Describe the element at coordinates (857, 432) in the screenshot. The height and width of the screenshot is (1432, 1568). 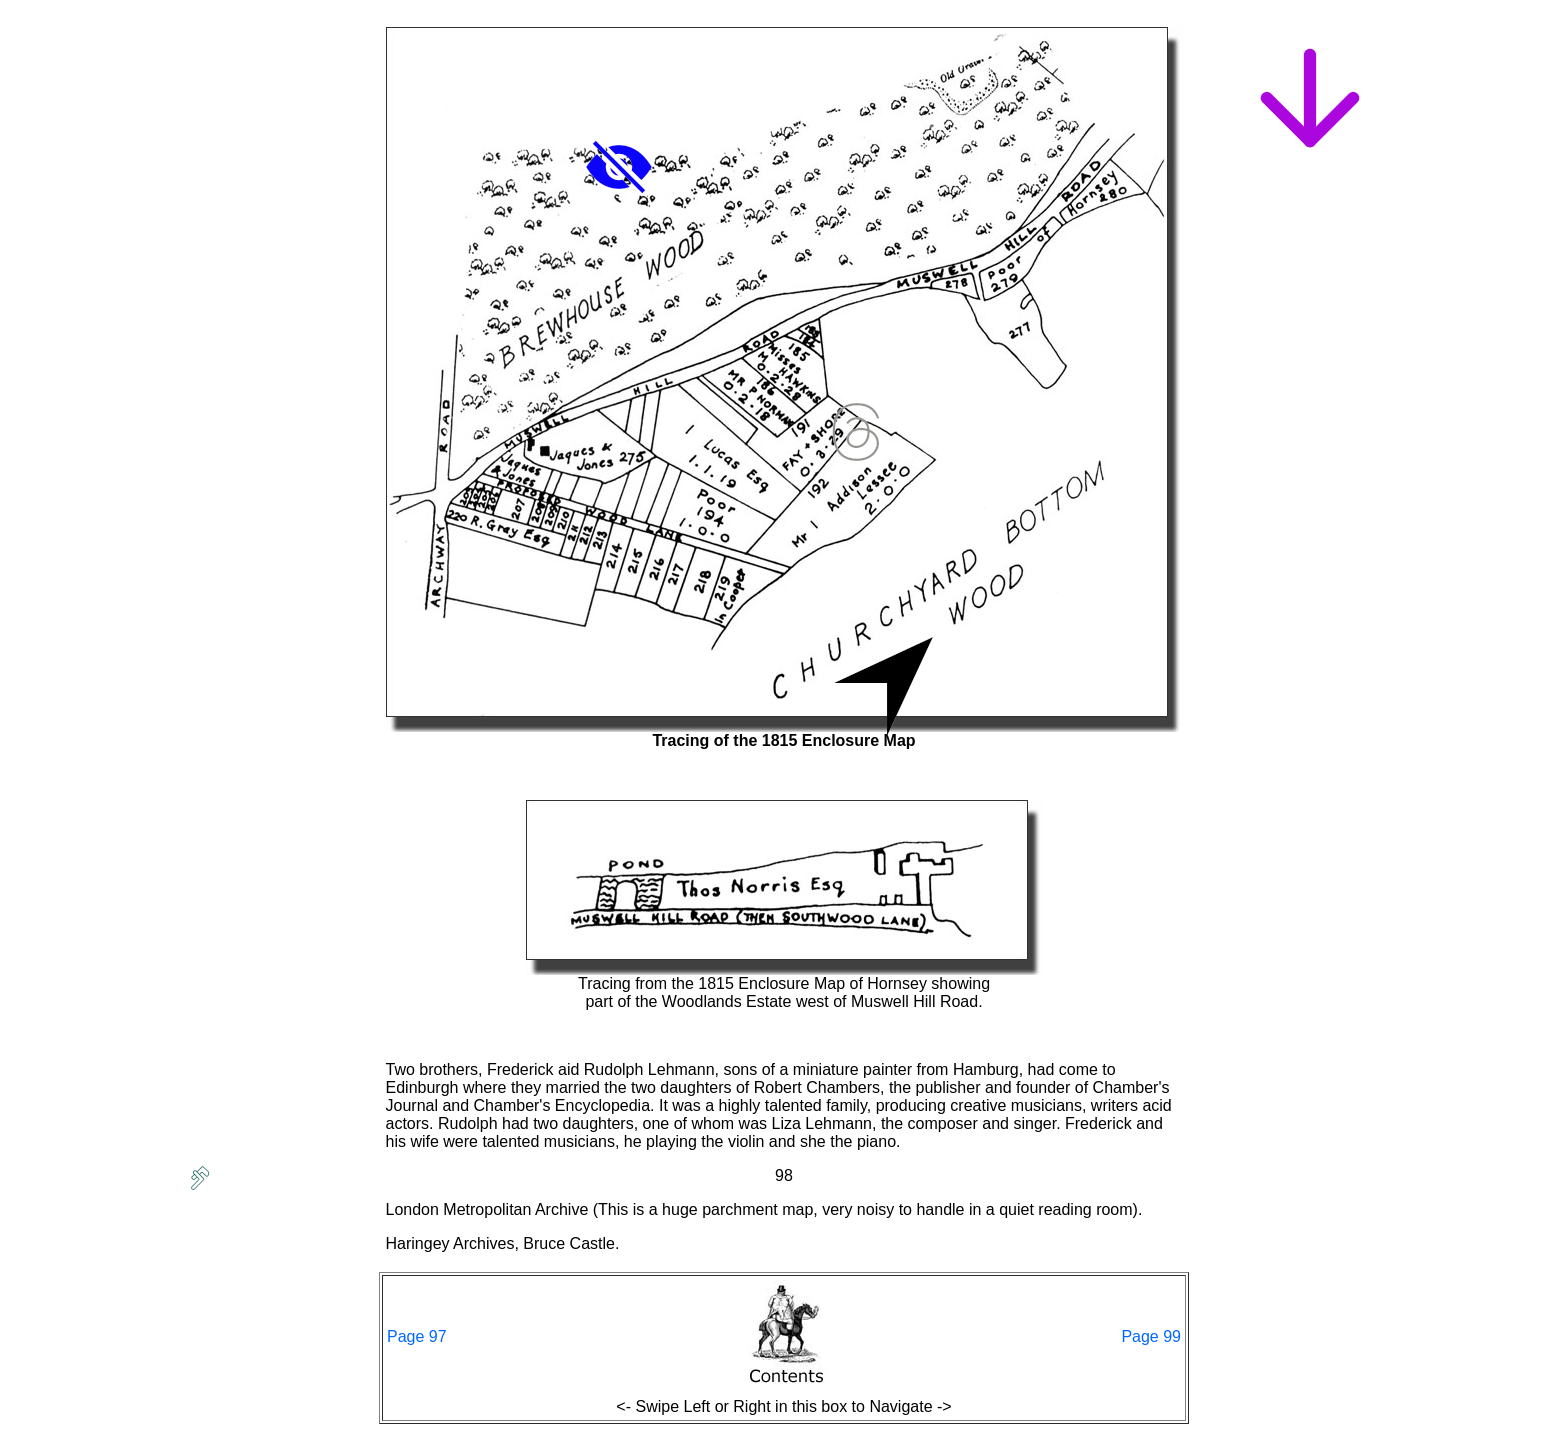
I see `open the Threads app` at that location.